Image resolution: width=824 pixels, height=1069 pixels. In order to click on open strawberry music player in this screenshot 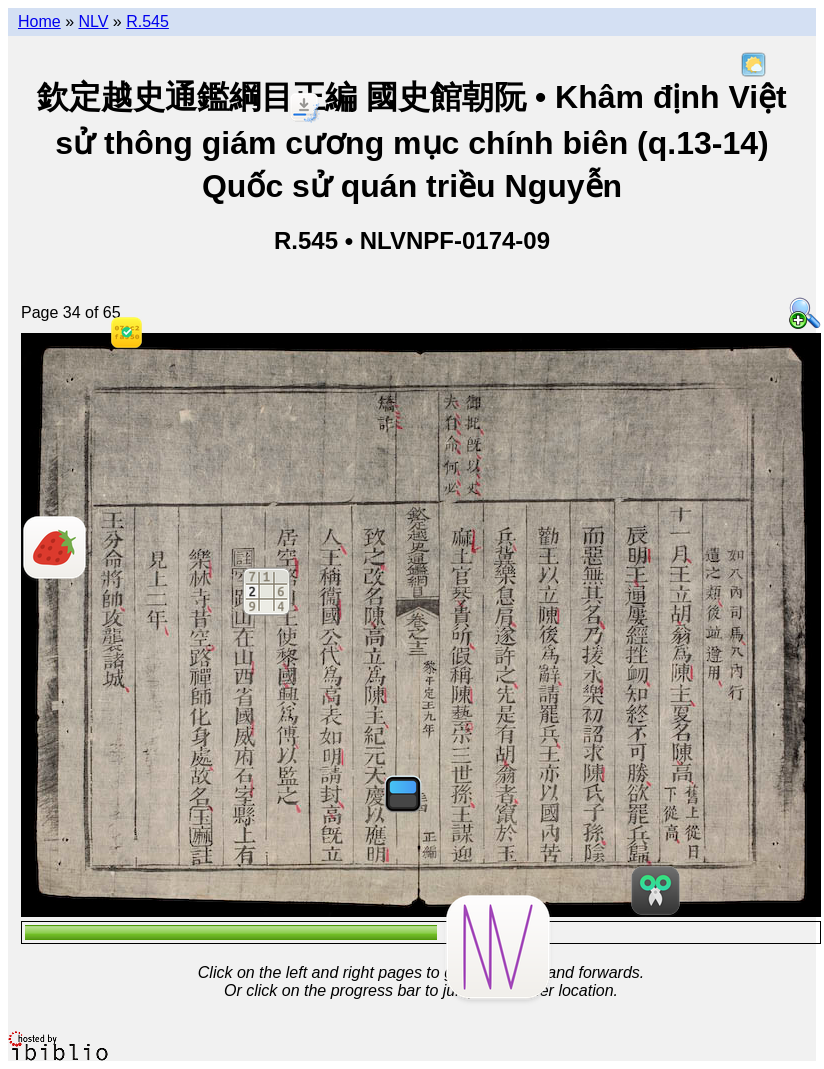, I will do `click(54, 547)`.